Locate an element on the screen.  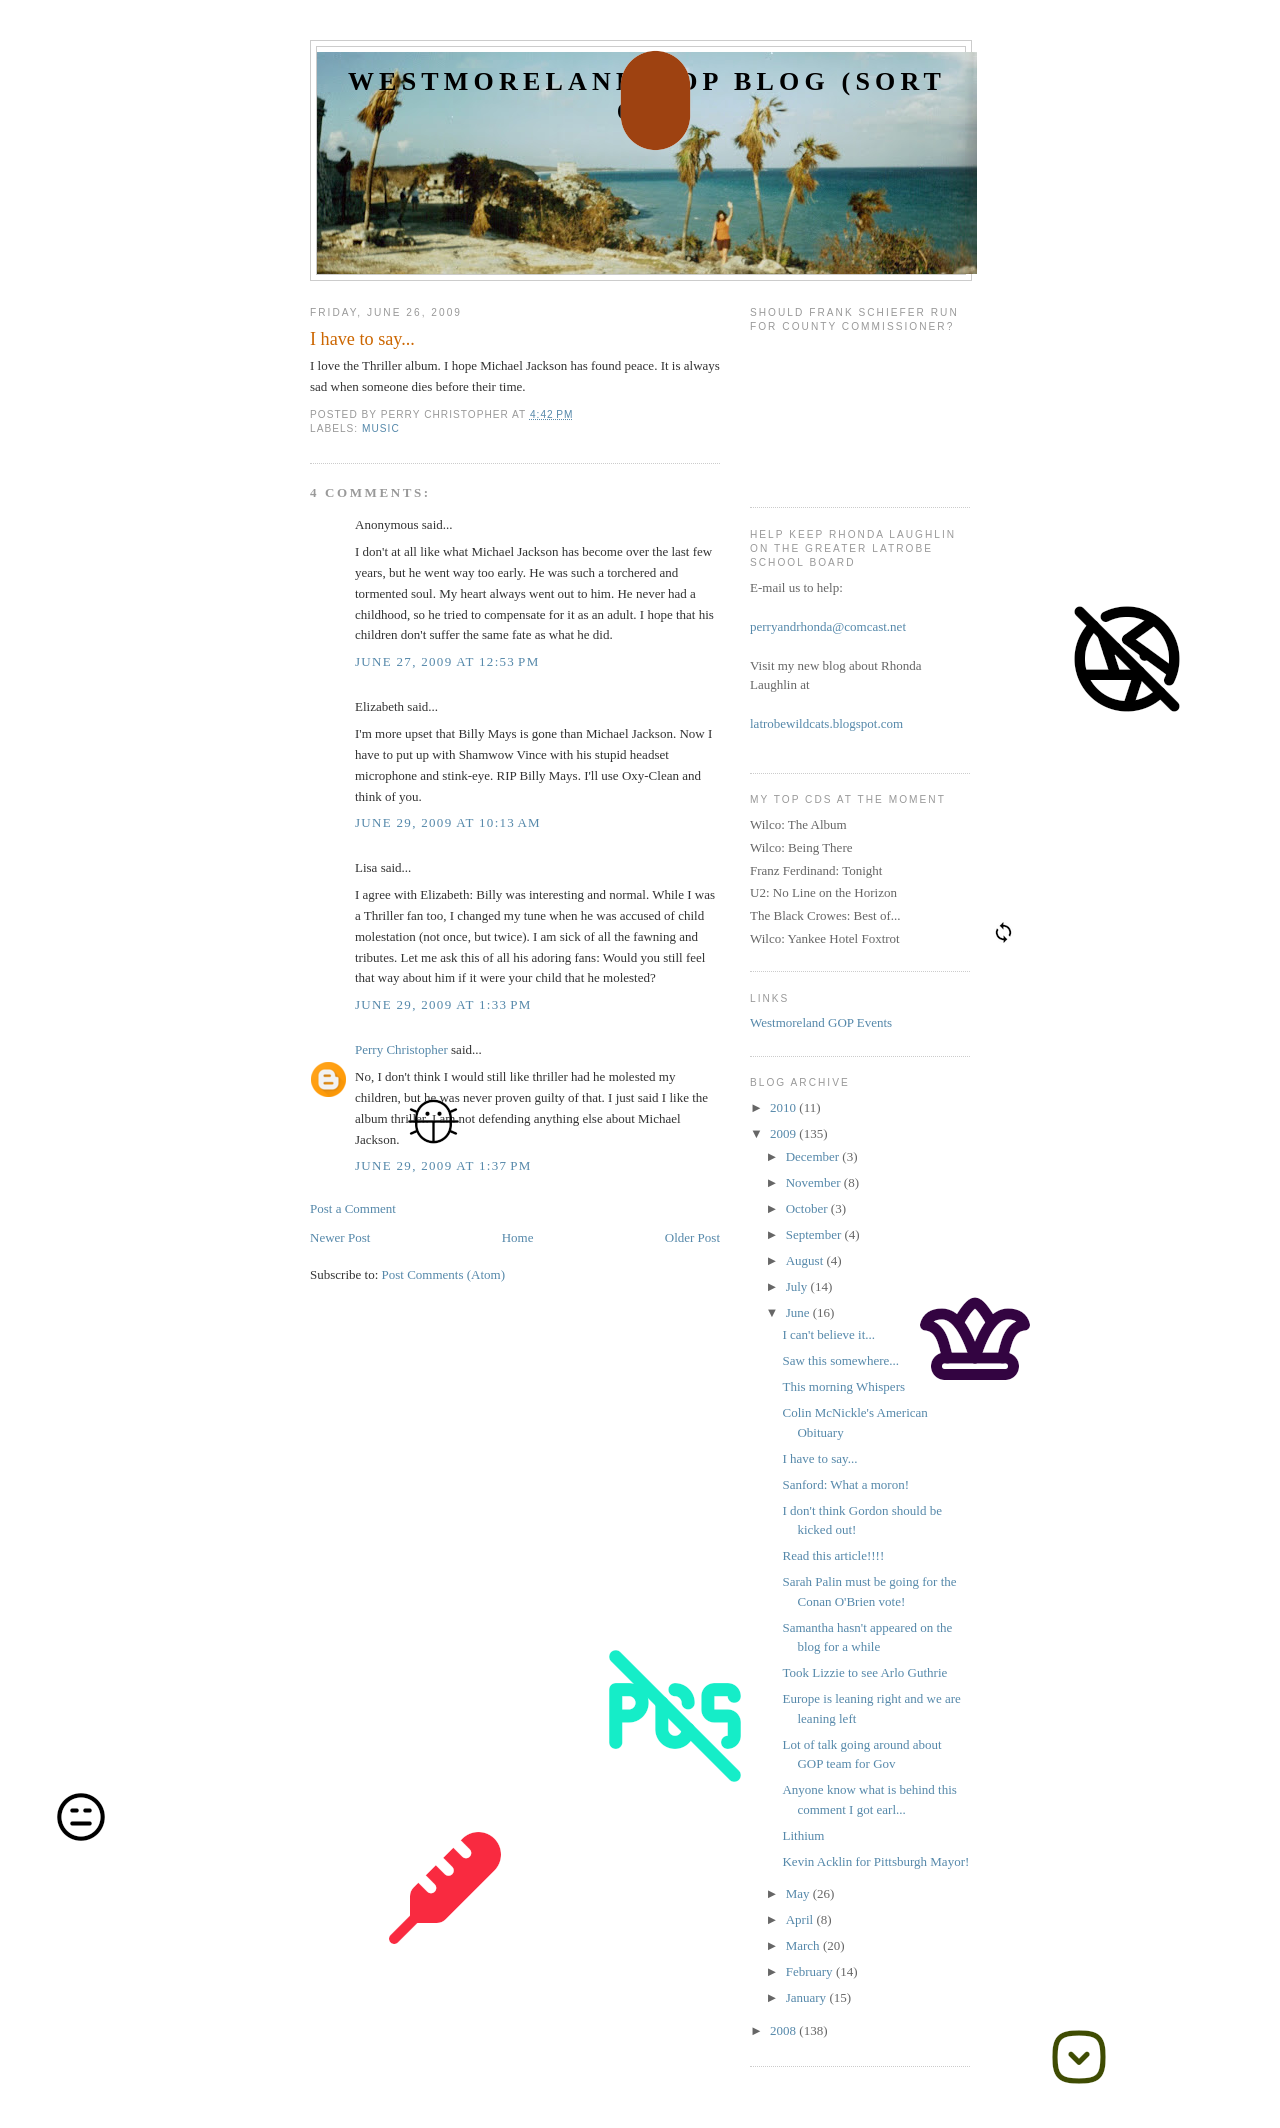
report a bug or issue is located at coordinates (433, 1121).